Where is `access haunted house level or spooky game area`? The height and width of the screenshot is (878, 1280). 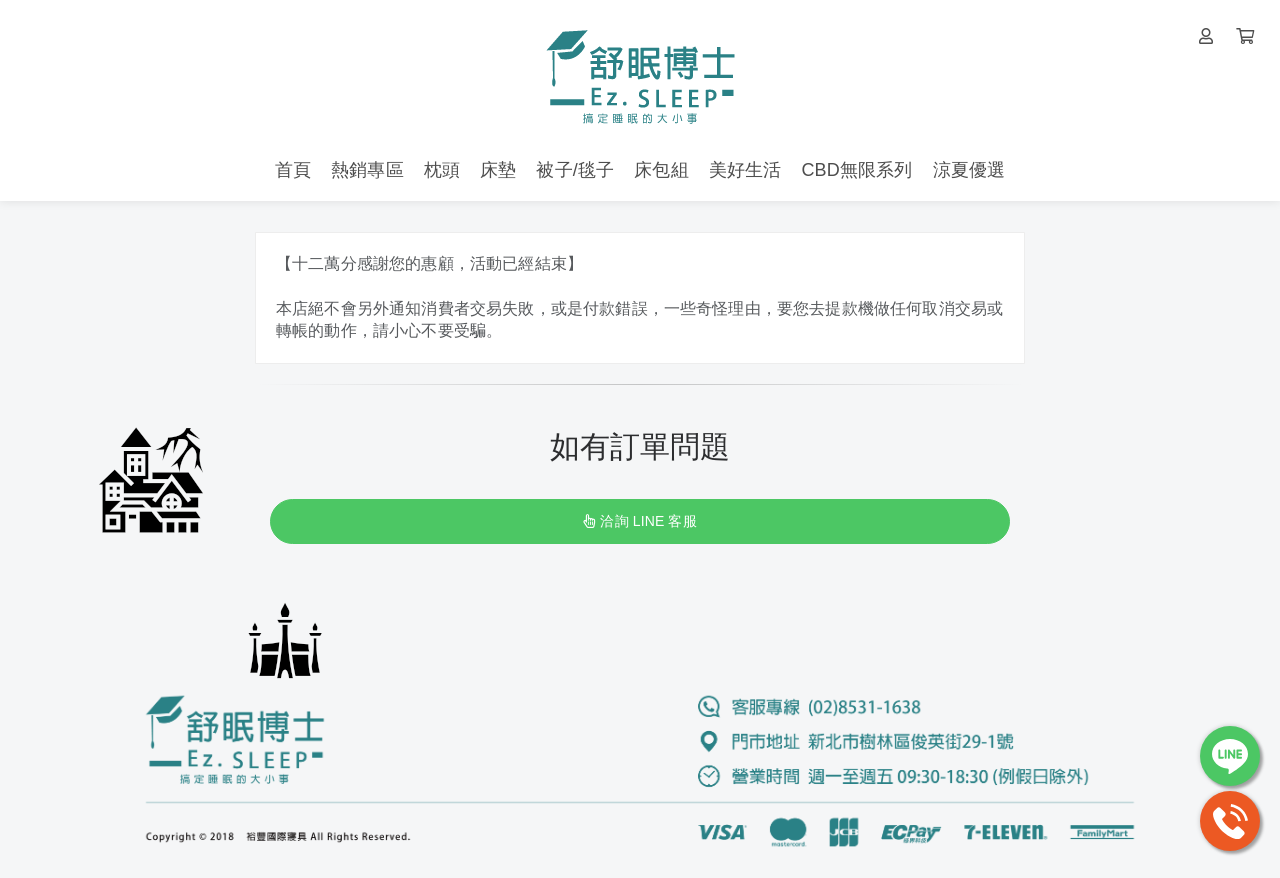 access haunted house level or spooky game area is located at coordinates (151, 480).